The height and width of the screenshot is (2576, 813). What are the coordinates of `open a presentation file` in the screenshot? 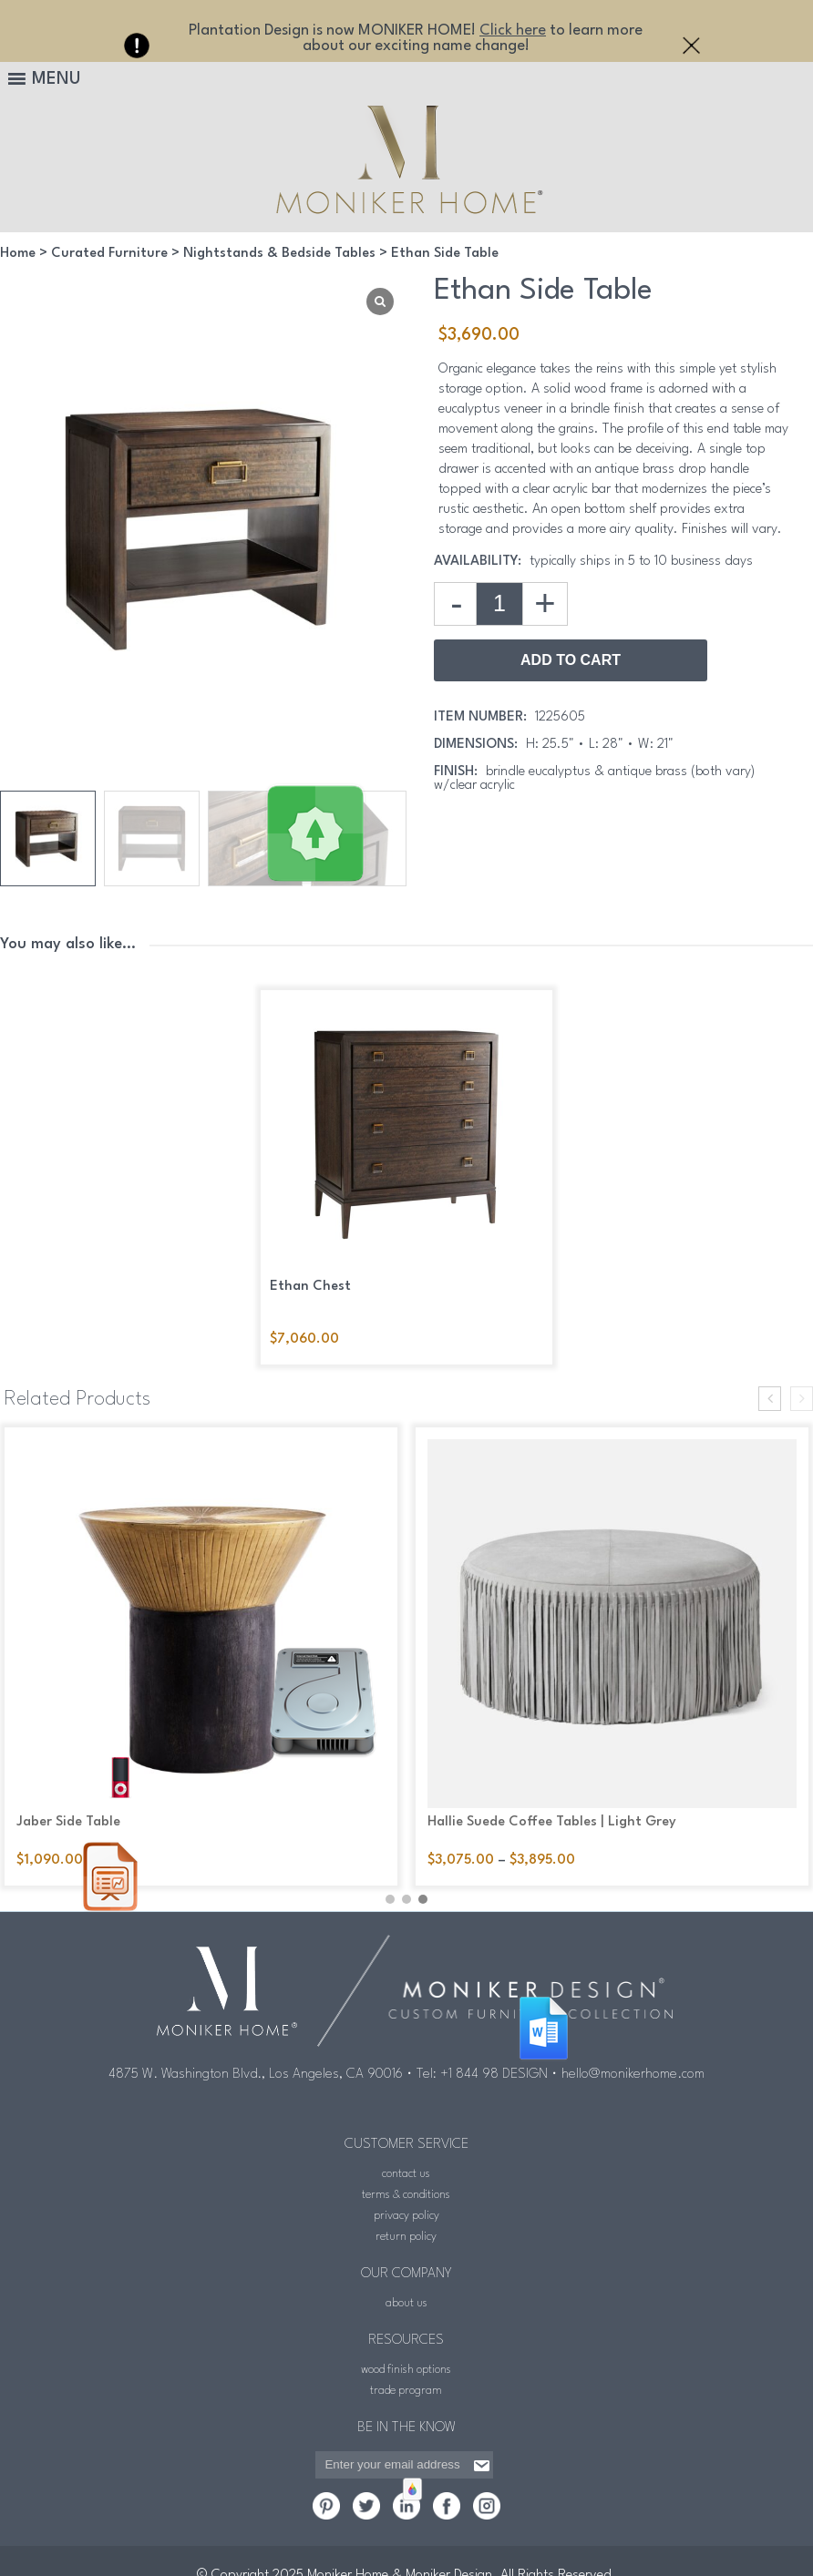 It's located at (110, 1876).